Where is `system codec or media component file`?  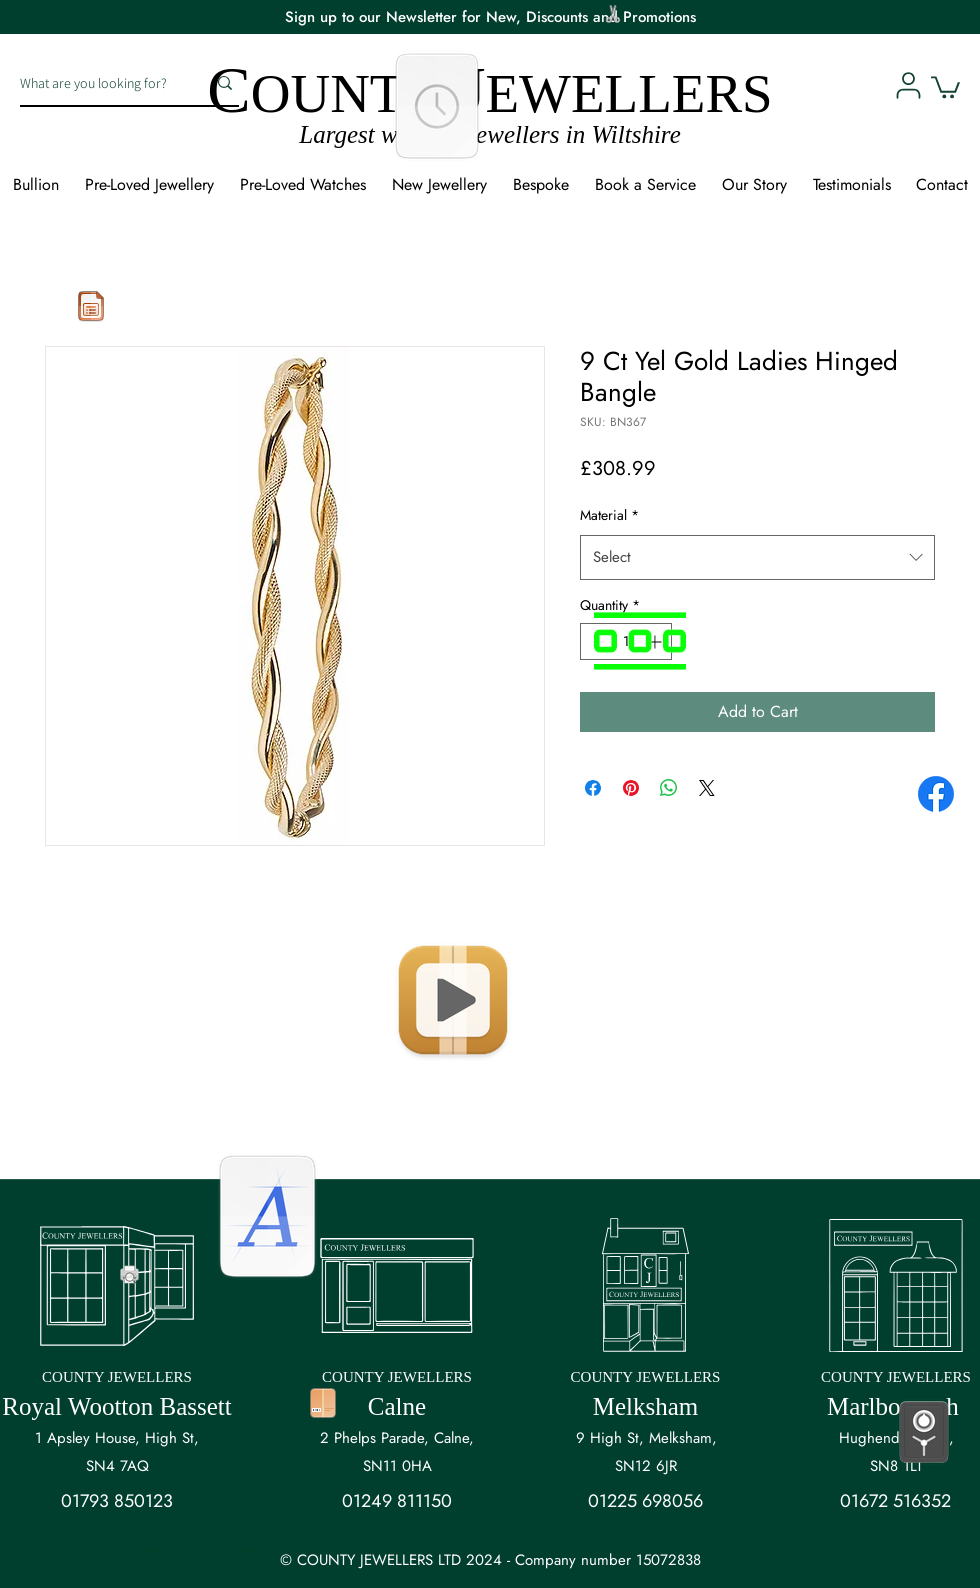 system codec or media component file is located at coordinates (453, 1002).